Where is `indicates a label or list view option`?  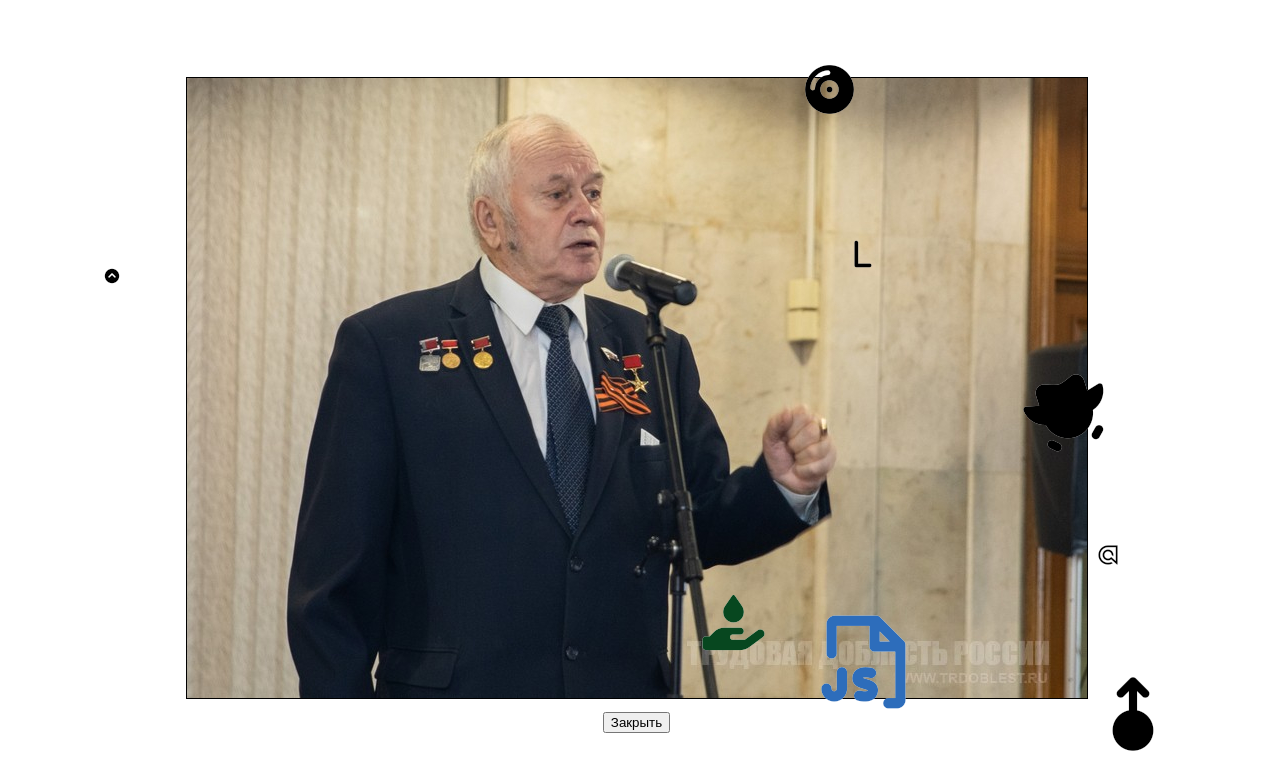
indicates a label or list view option is located at coordinates (862, 254).